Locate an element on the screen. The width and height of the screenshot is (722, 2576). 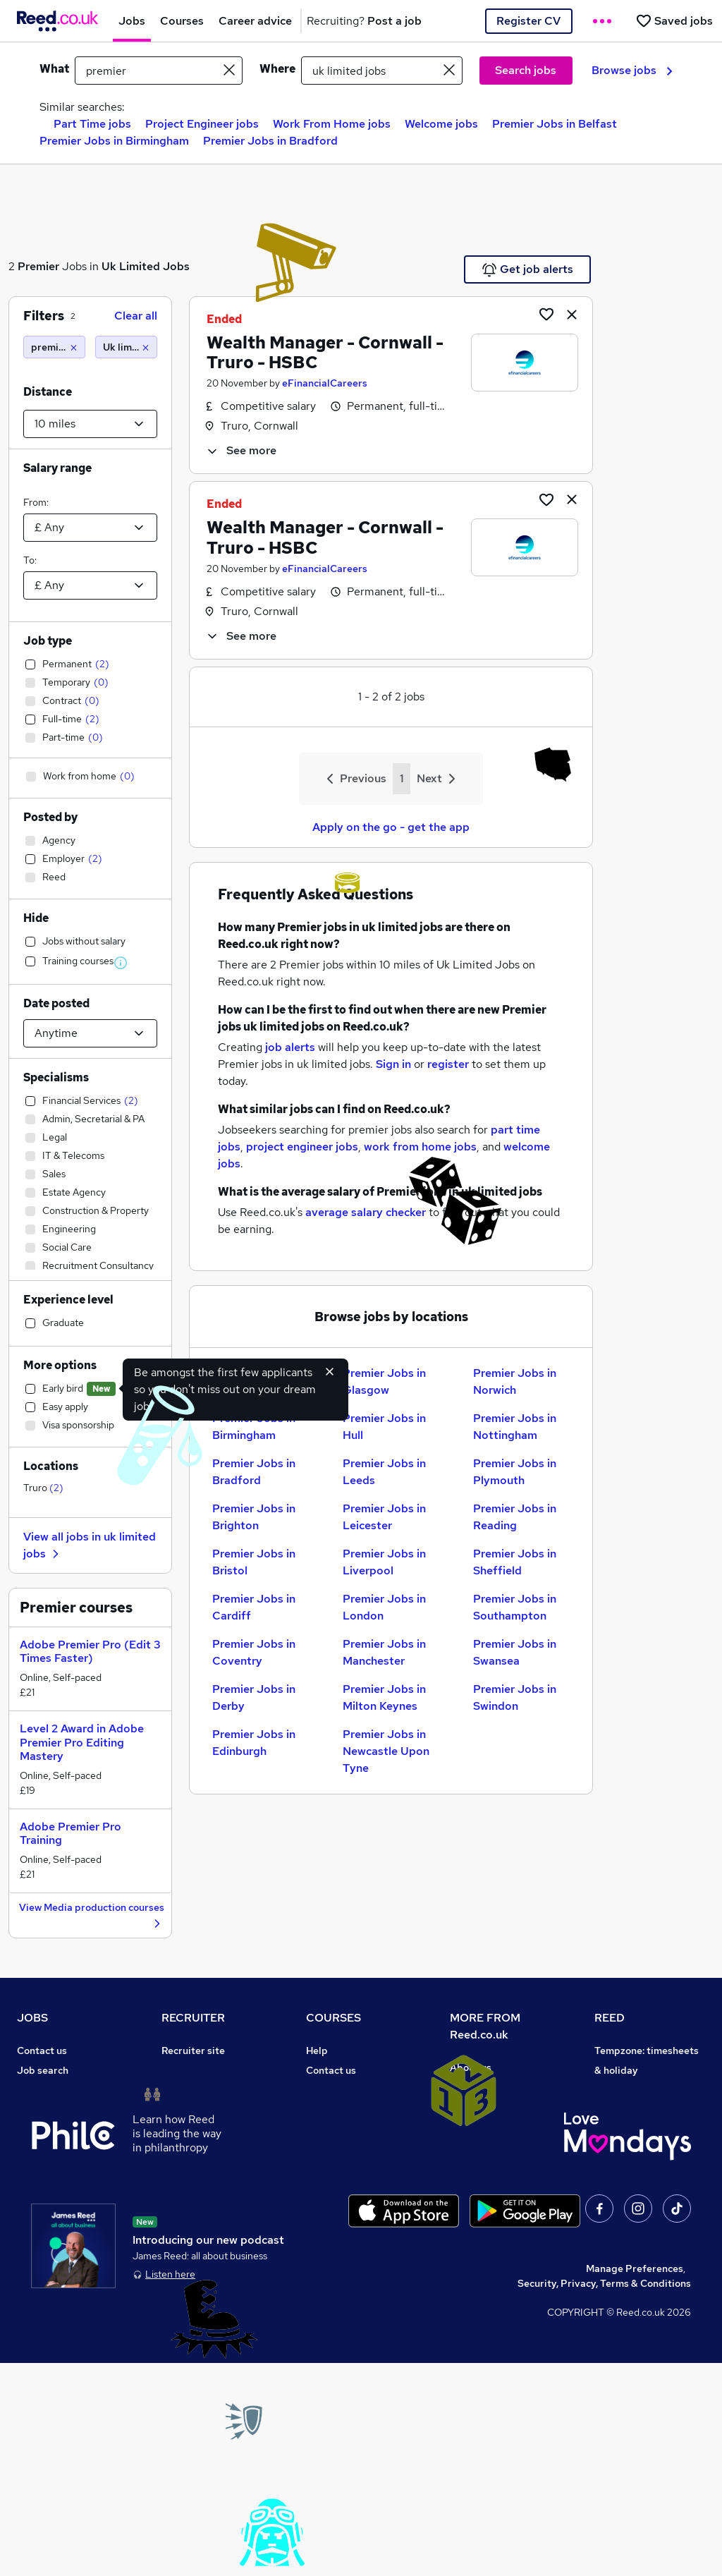
indicates a chemistry or alchemy feature is located at coordinates (156, 1435).